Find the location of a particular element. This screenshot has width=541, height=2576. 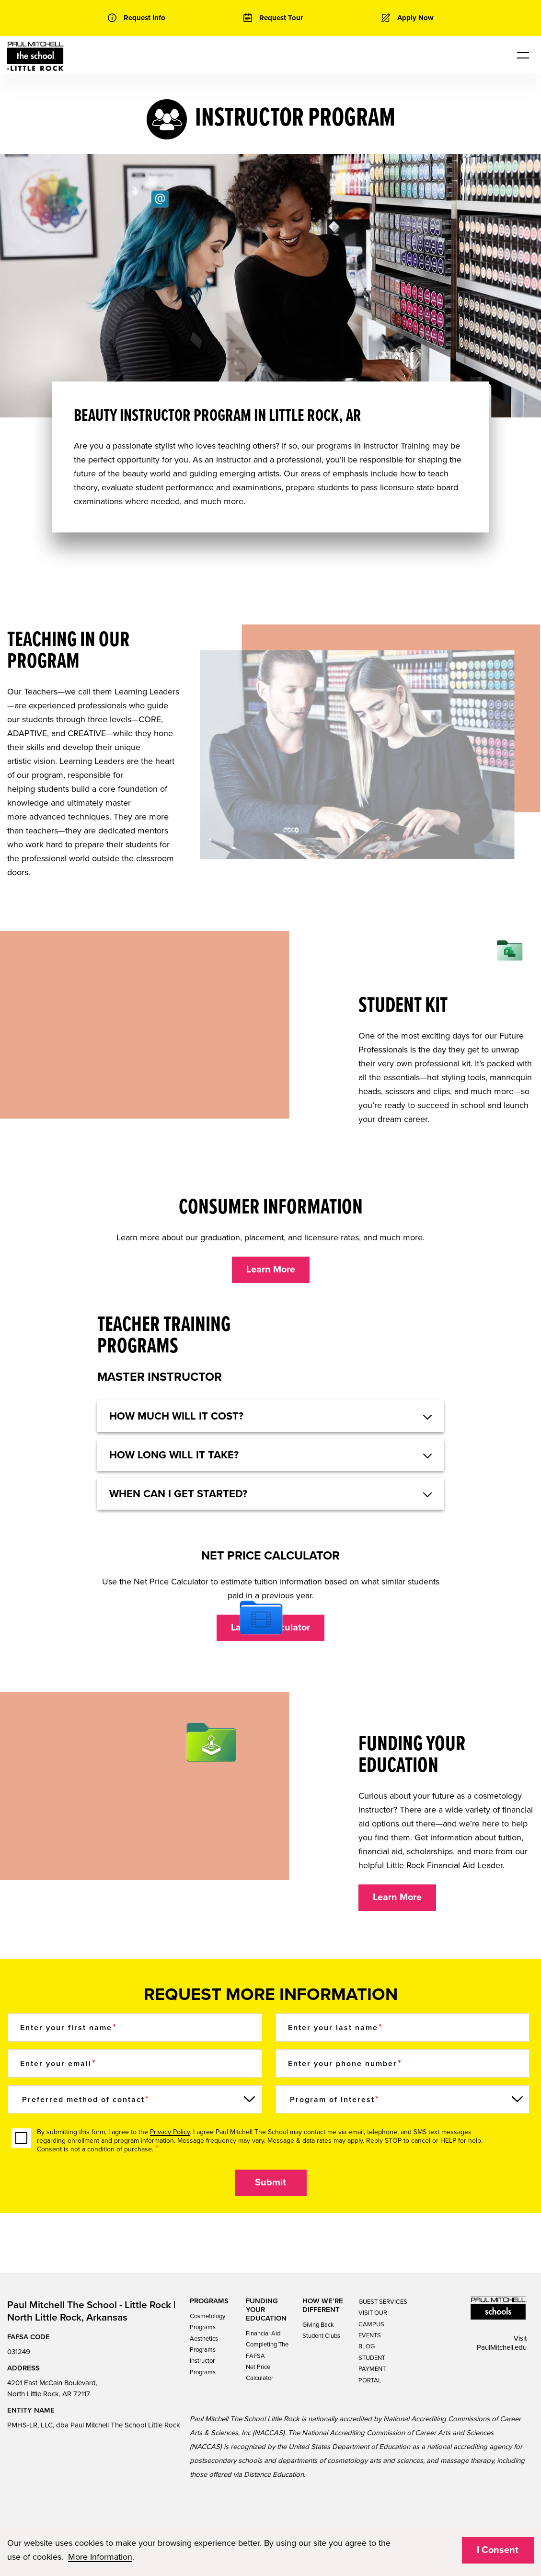

open your videos folder is located at coordinates (261, 1617).